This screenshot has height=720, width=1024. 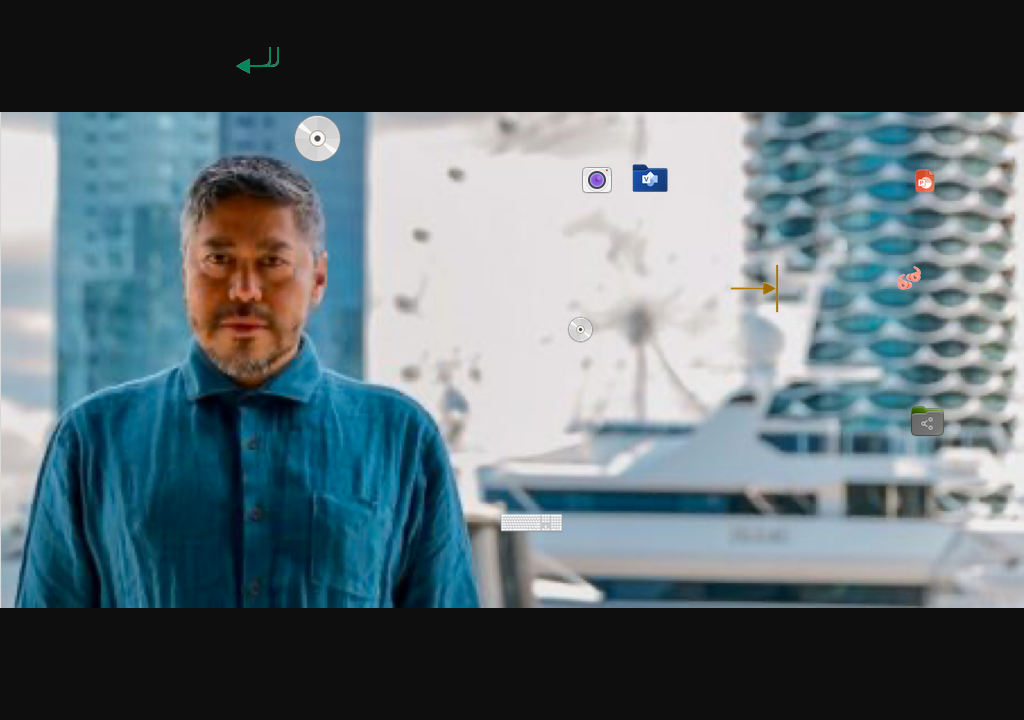 What do you see at coordinates (531, 522) in the screenshot?
I see `connect a wireless keyboard via bluetooth` at bounding box center [531, 522].